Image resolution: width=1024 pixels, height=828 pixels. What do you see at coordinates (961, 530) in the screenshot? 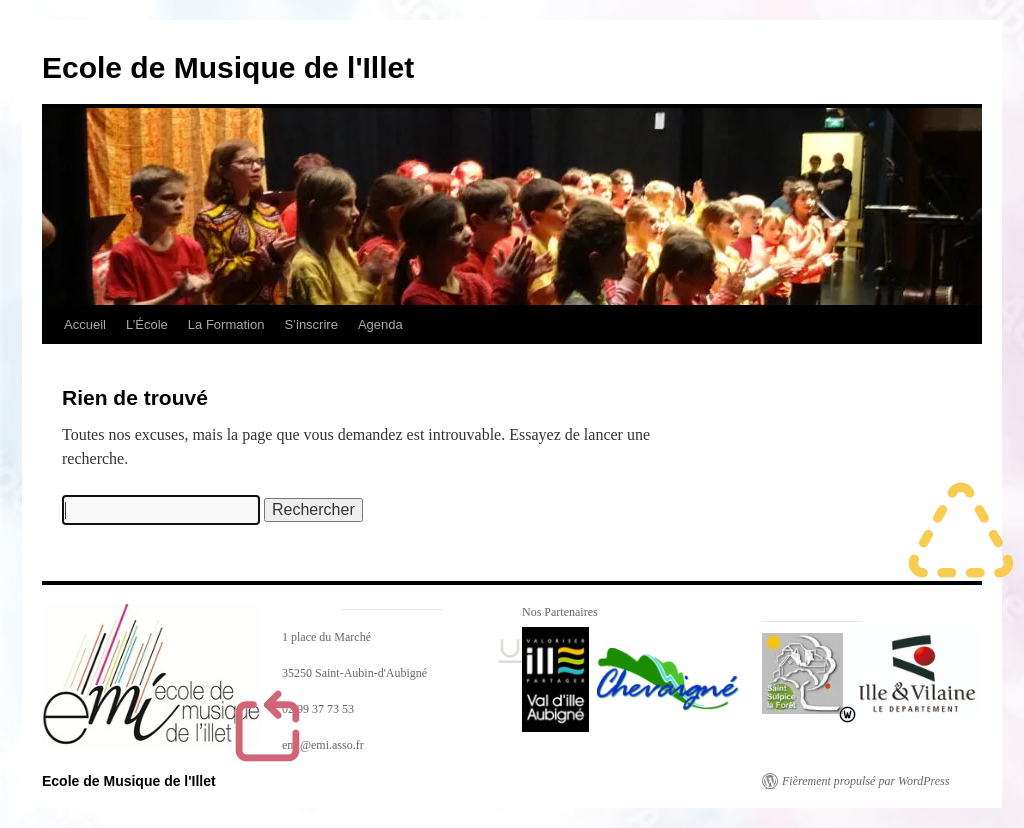
I see `indicates an incomplete or in-progress shape` at bounding box center [961, 530].